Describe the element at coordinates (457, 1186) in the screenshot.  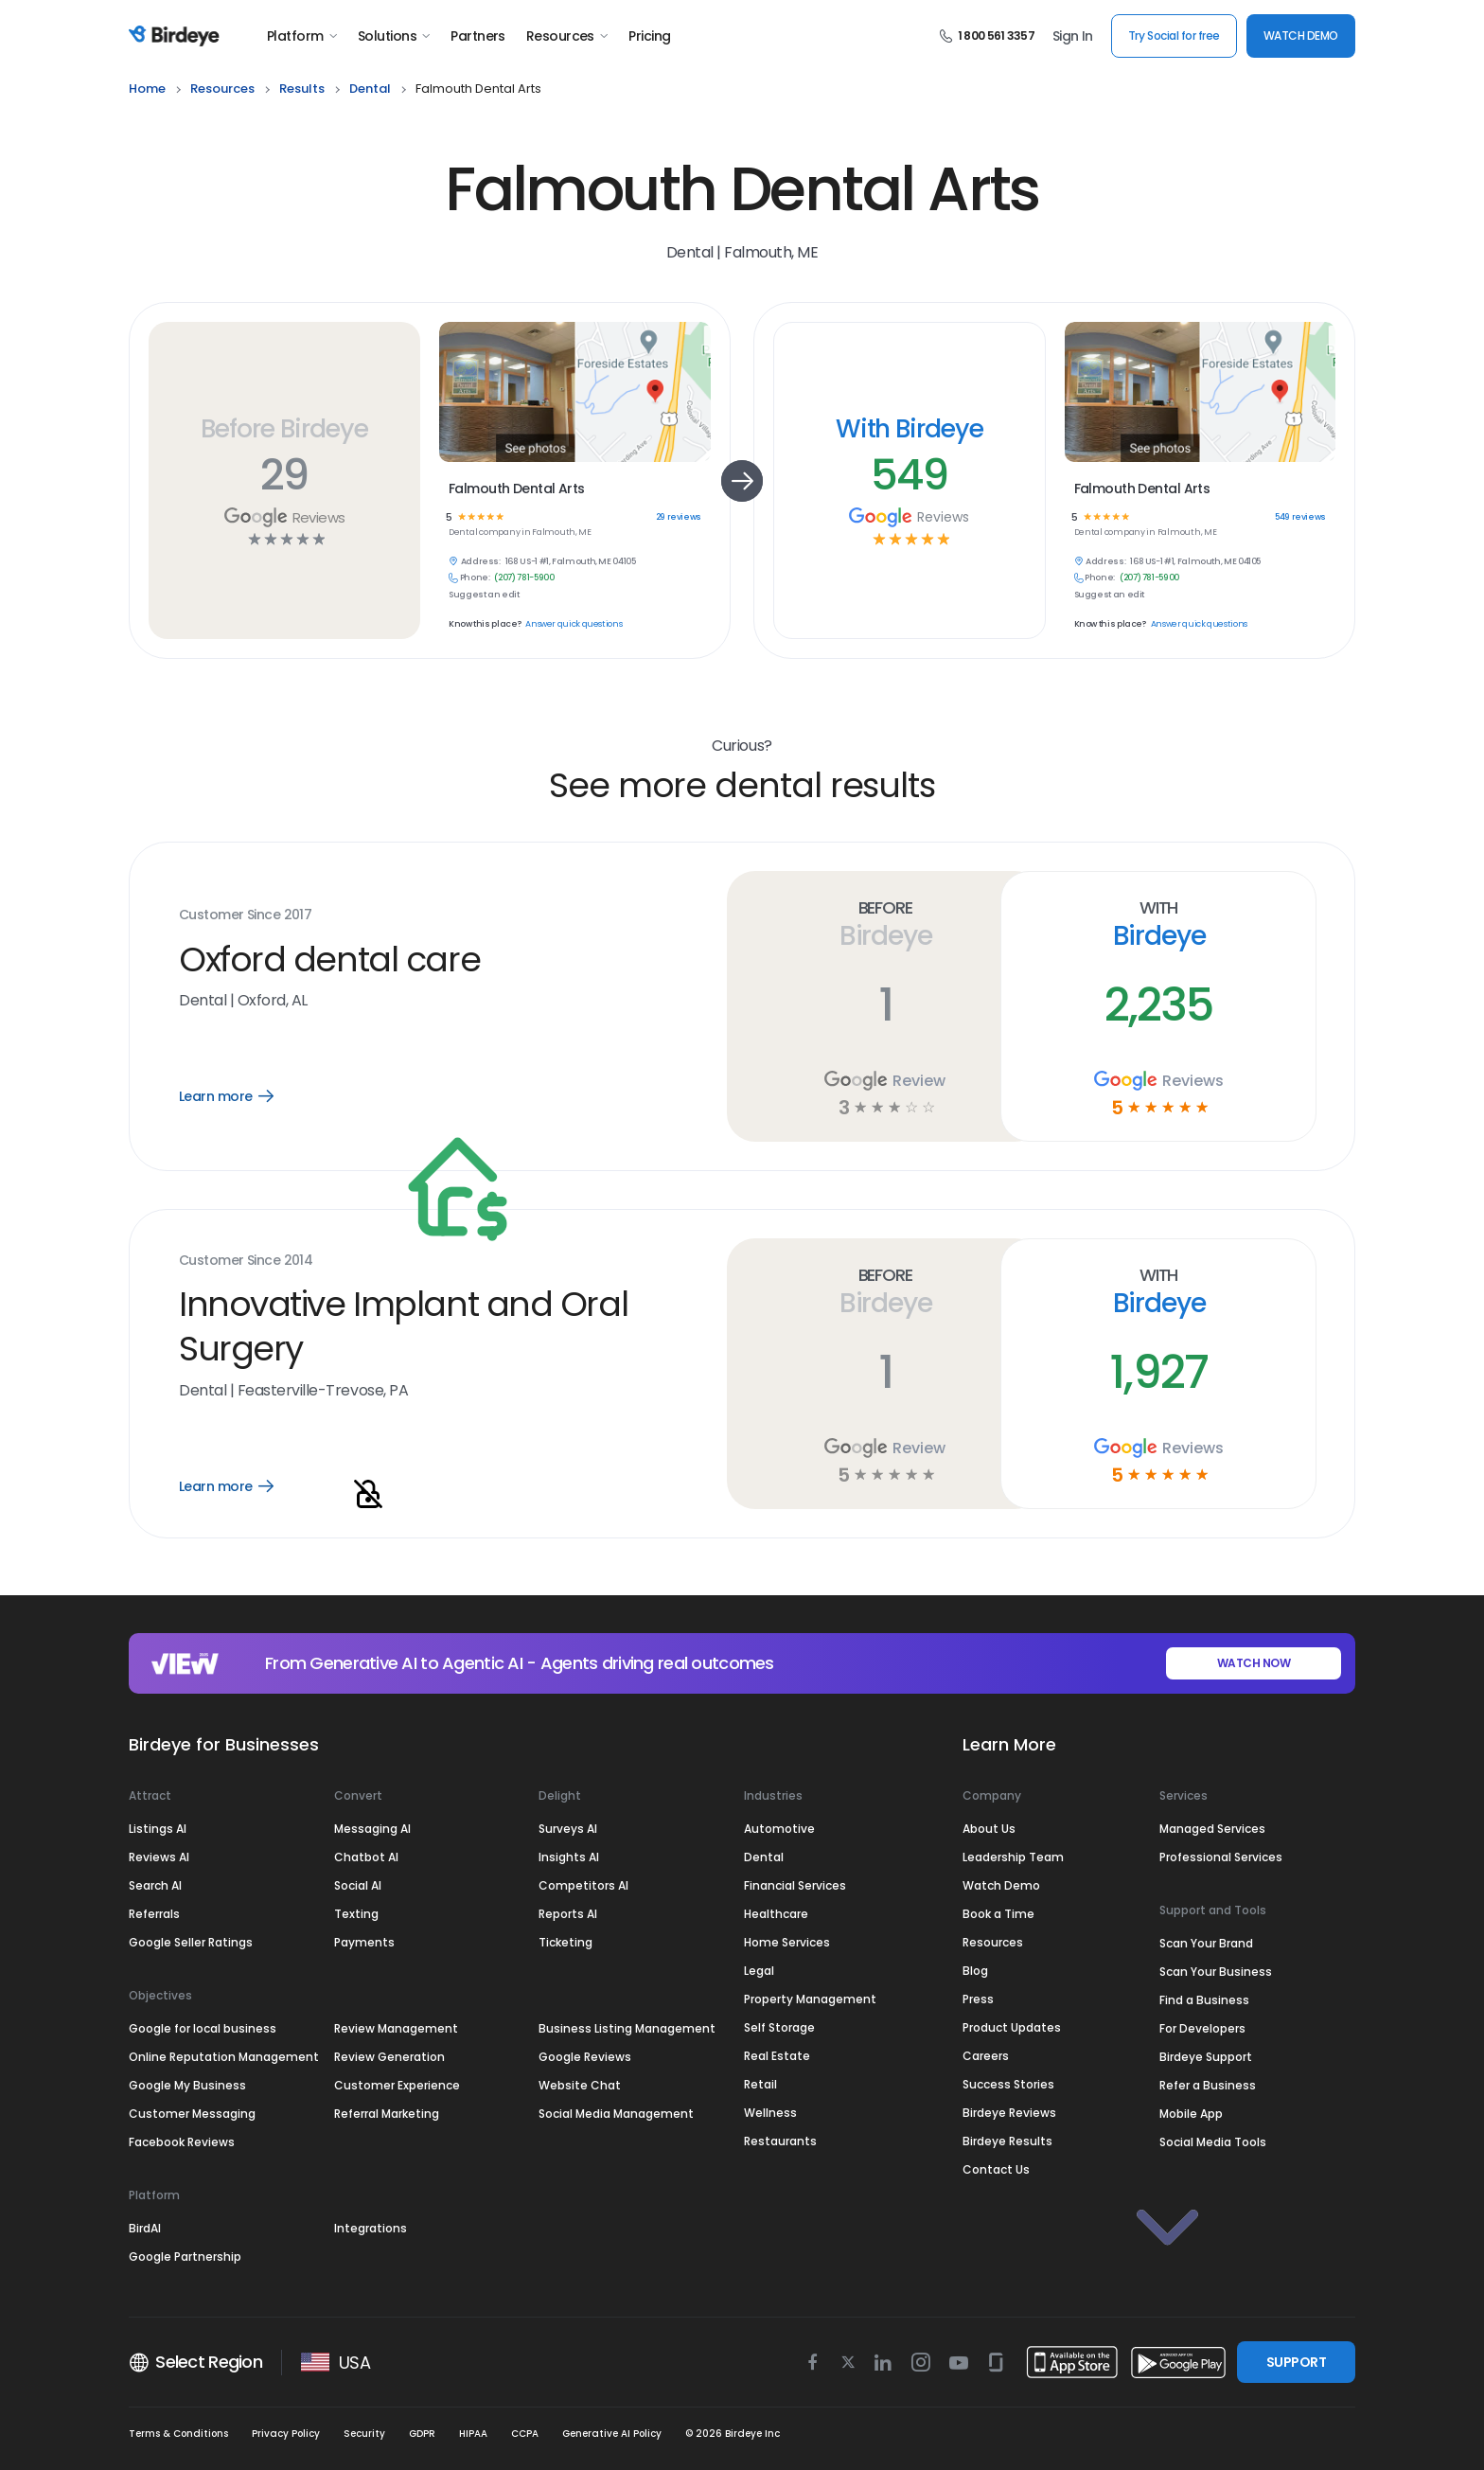
I see `view home financing or mortgage options` at that location.